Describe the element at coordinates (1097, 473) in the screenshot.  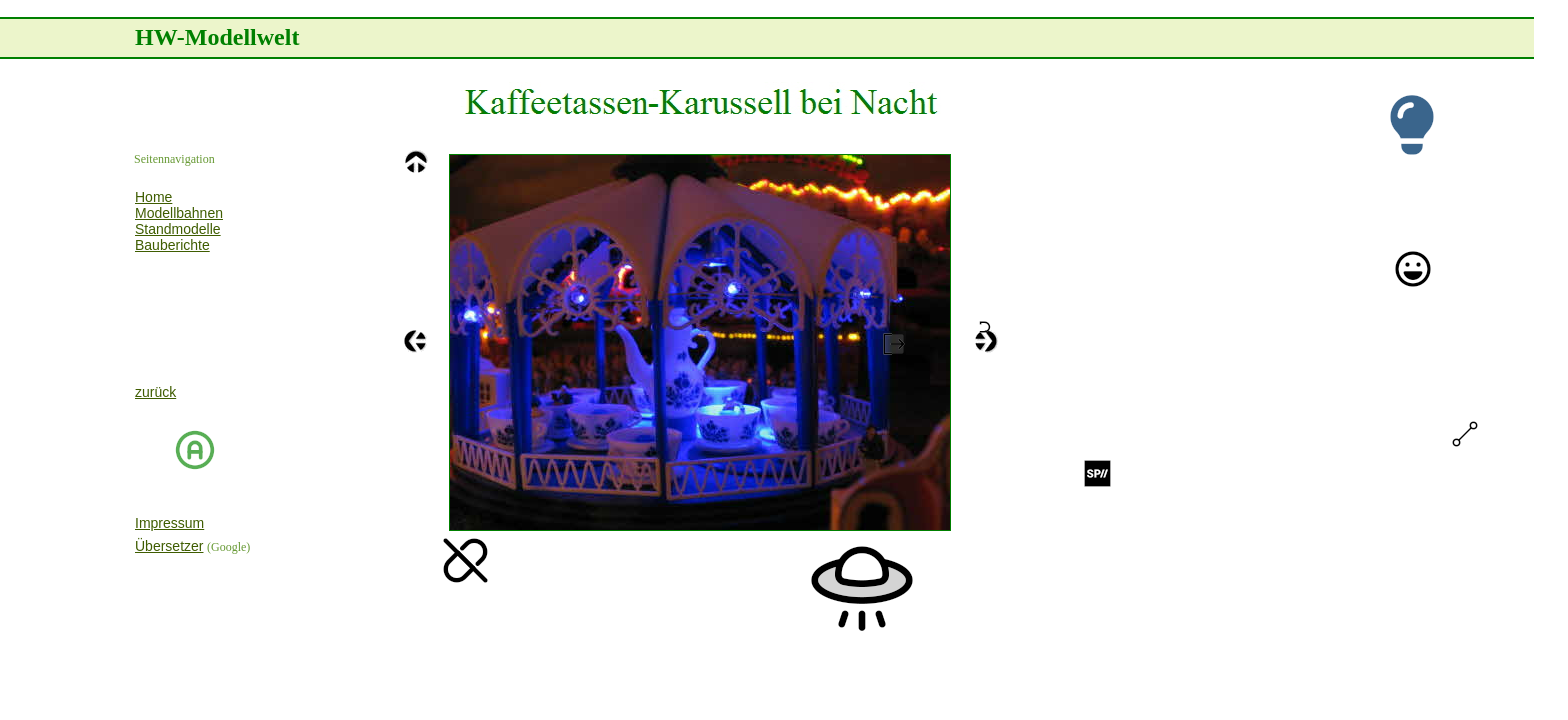
I see `stackpath company logo` at that location.